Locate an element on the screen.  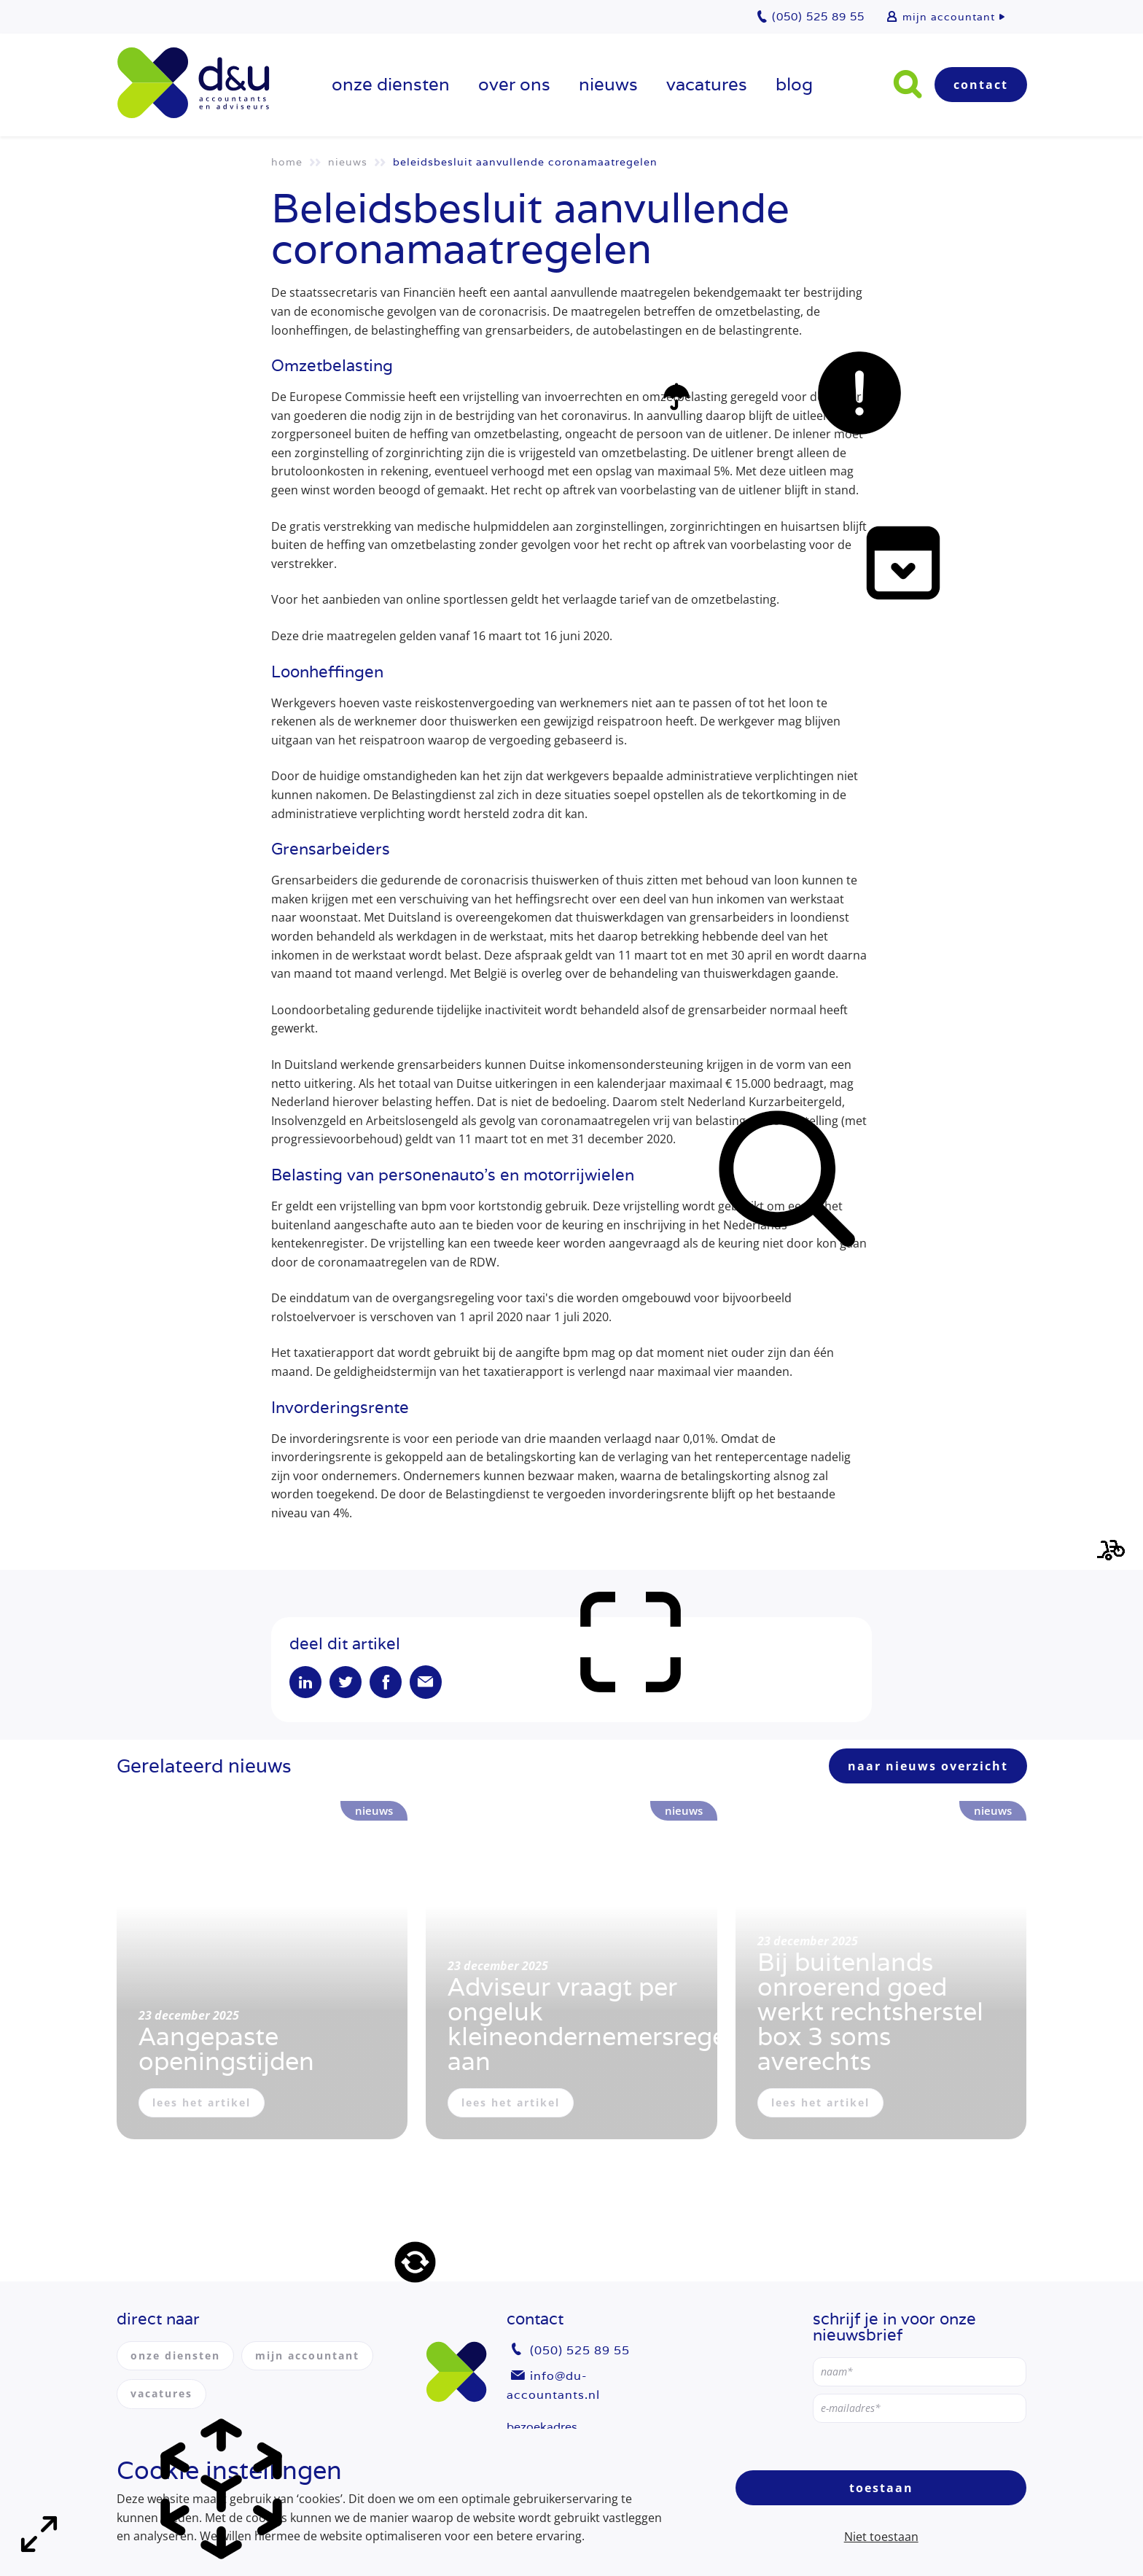
view bike and scooter rental options is located at coordinates (1111, 1550).